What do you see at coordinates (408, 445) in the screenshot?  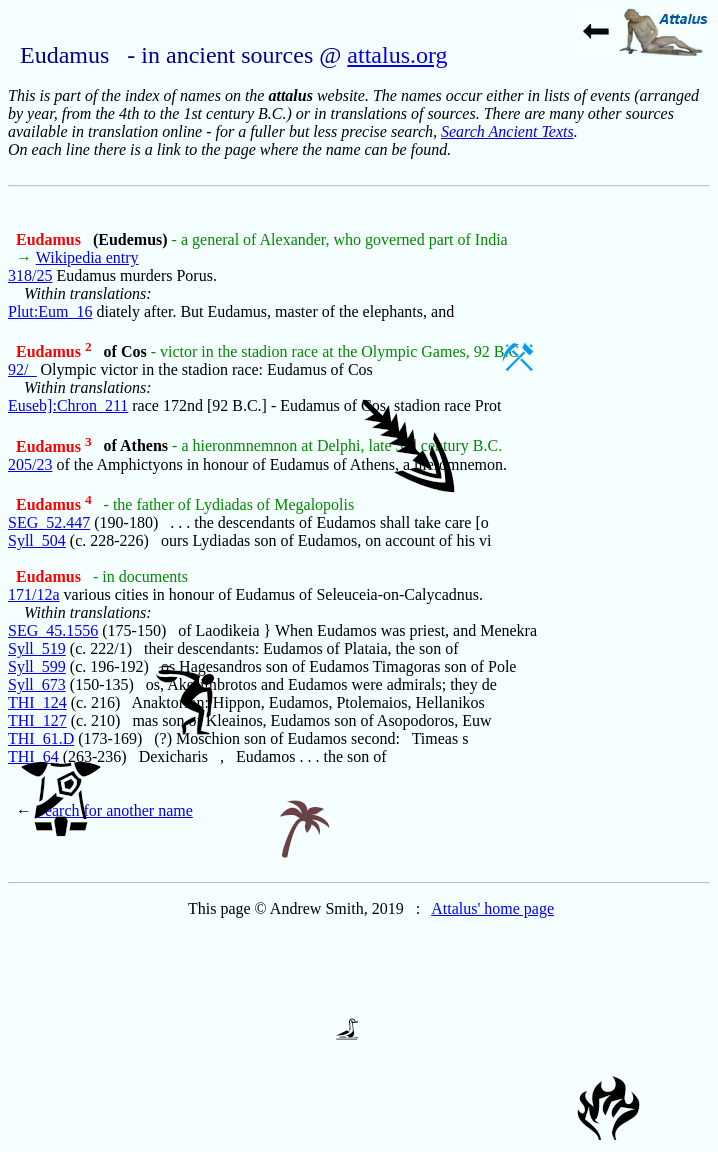 I see `select a piercing or armor-penetrating attack` at bounding box center [408, 445].